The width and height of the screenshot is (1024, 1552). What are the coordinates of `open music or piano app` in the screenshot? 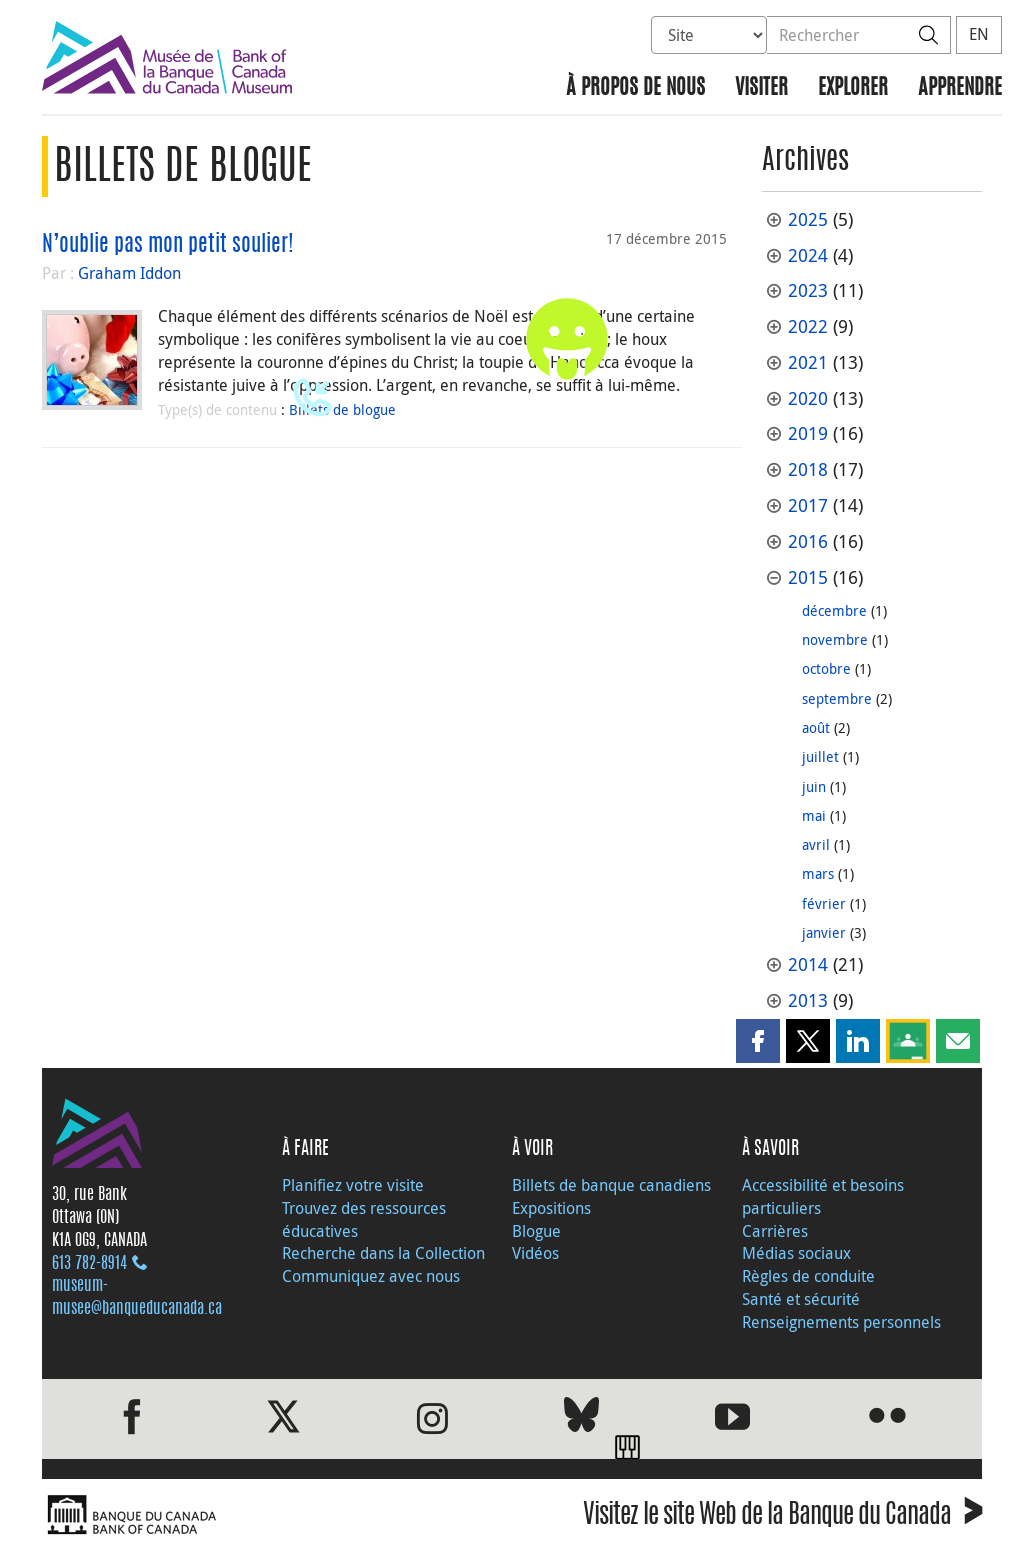 It's located at (627, 1447).